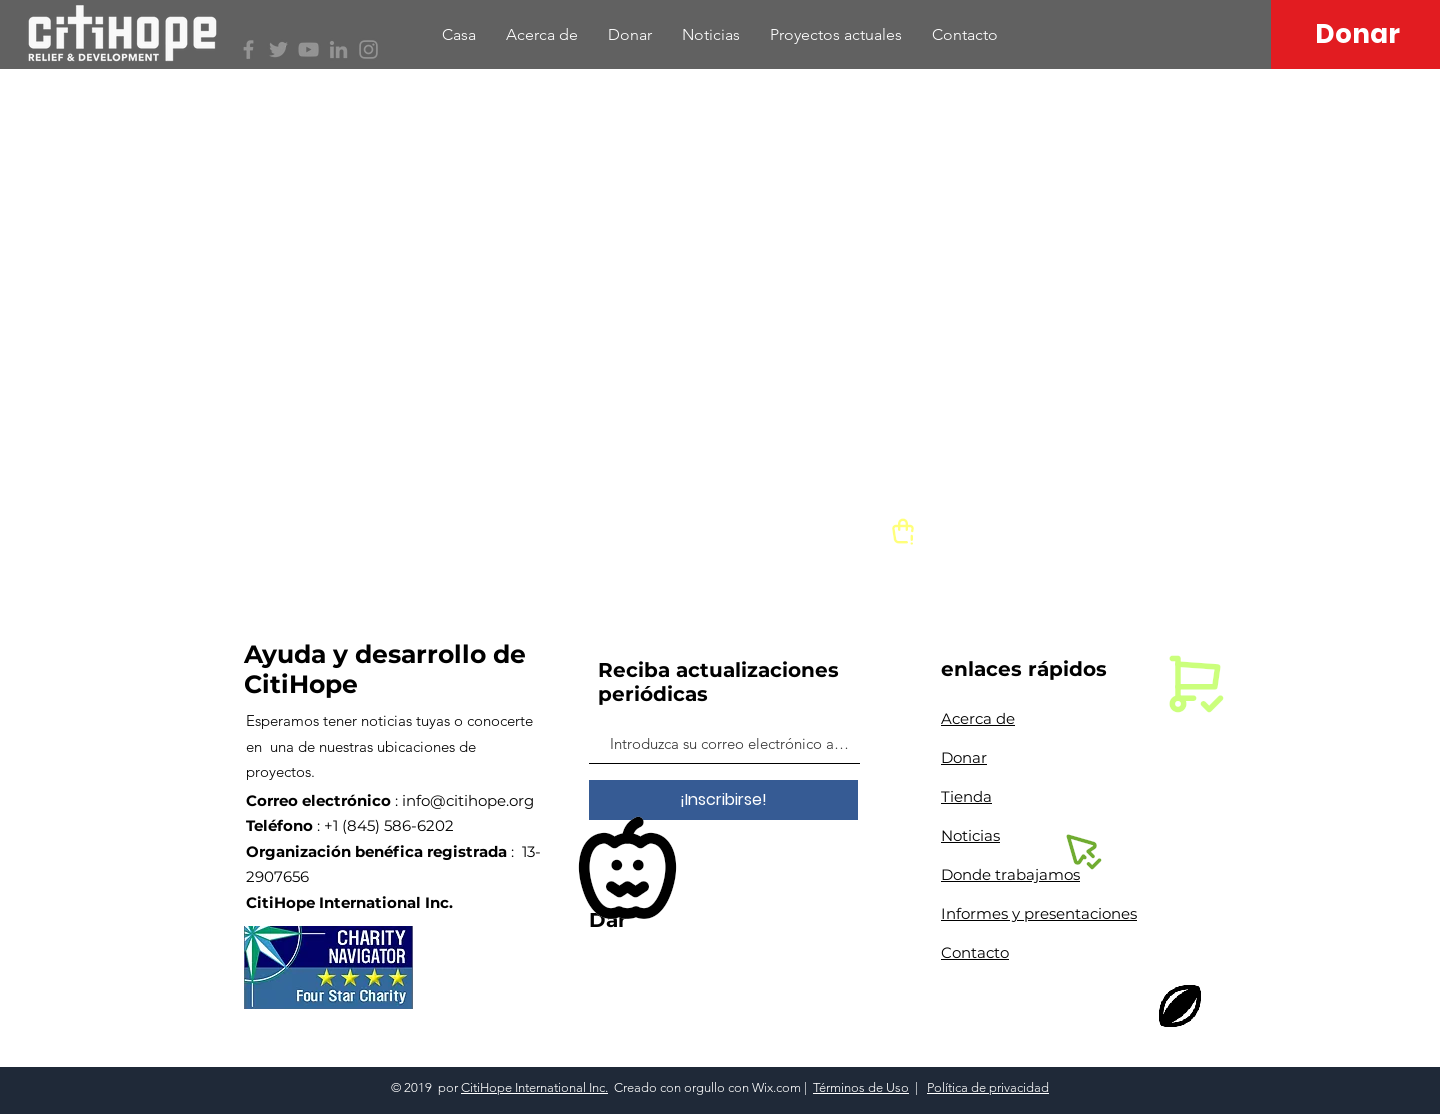  I want to click on access halloween-themed content or settings, so click(627, 870).